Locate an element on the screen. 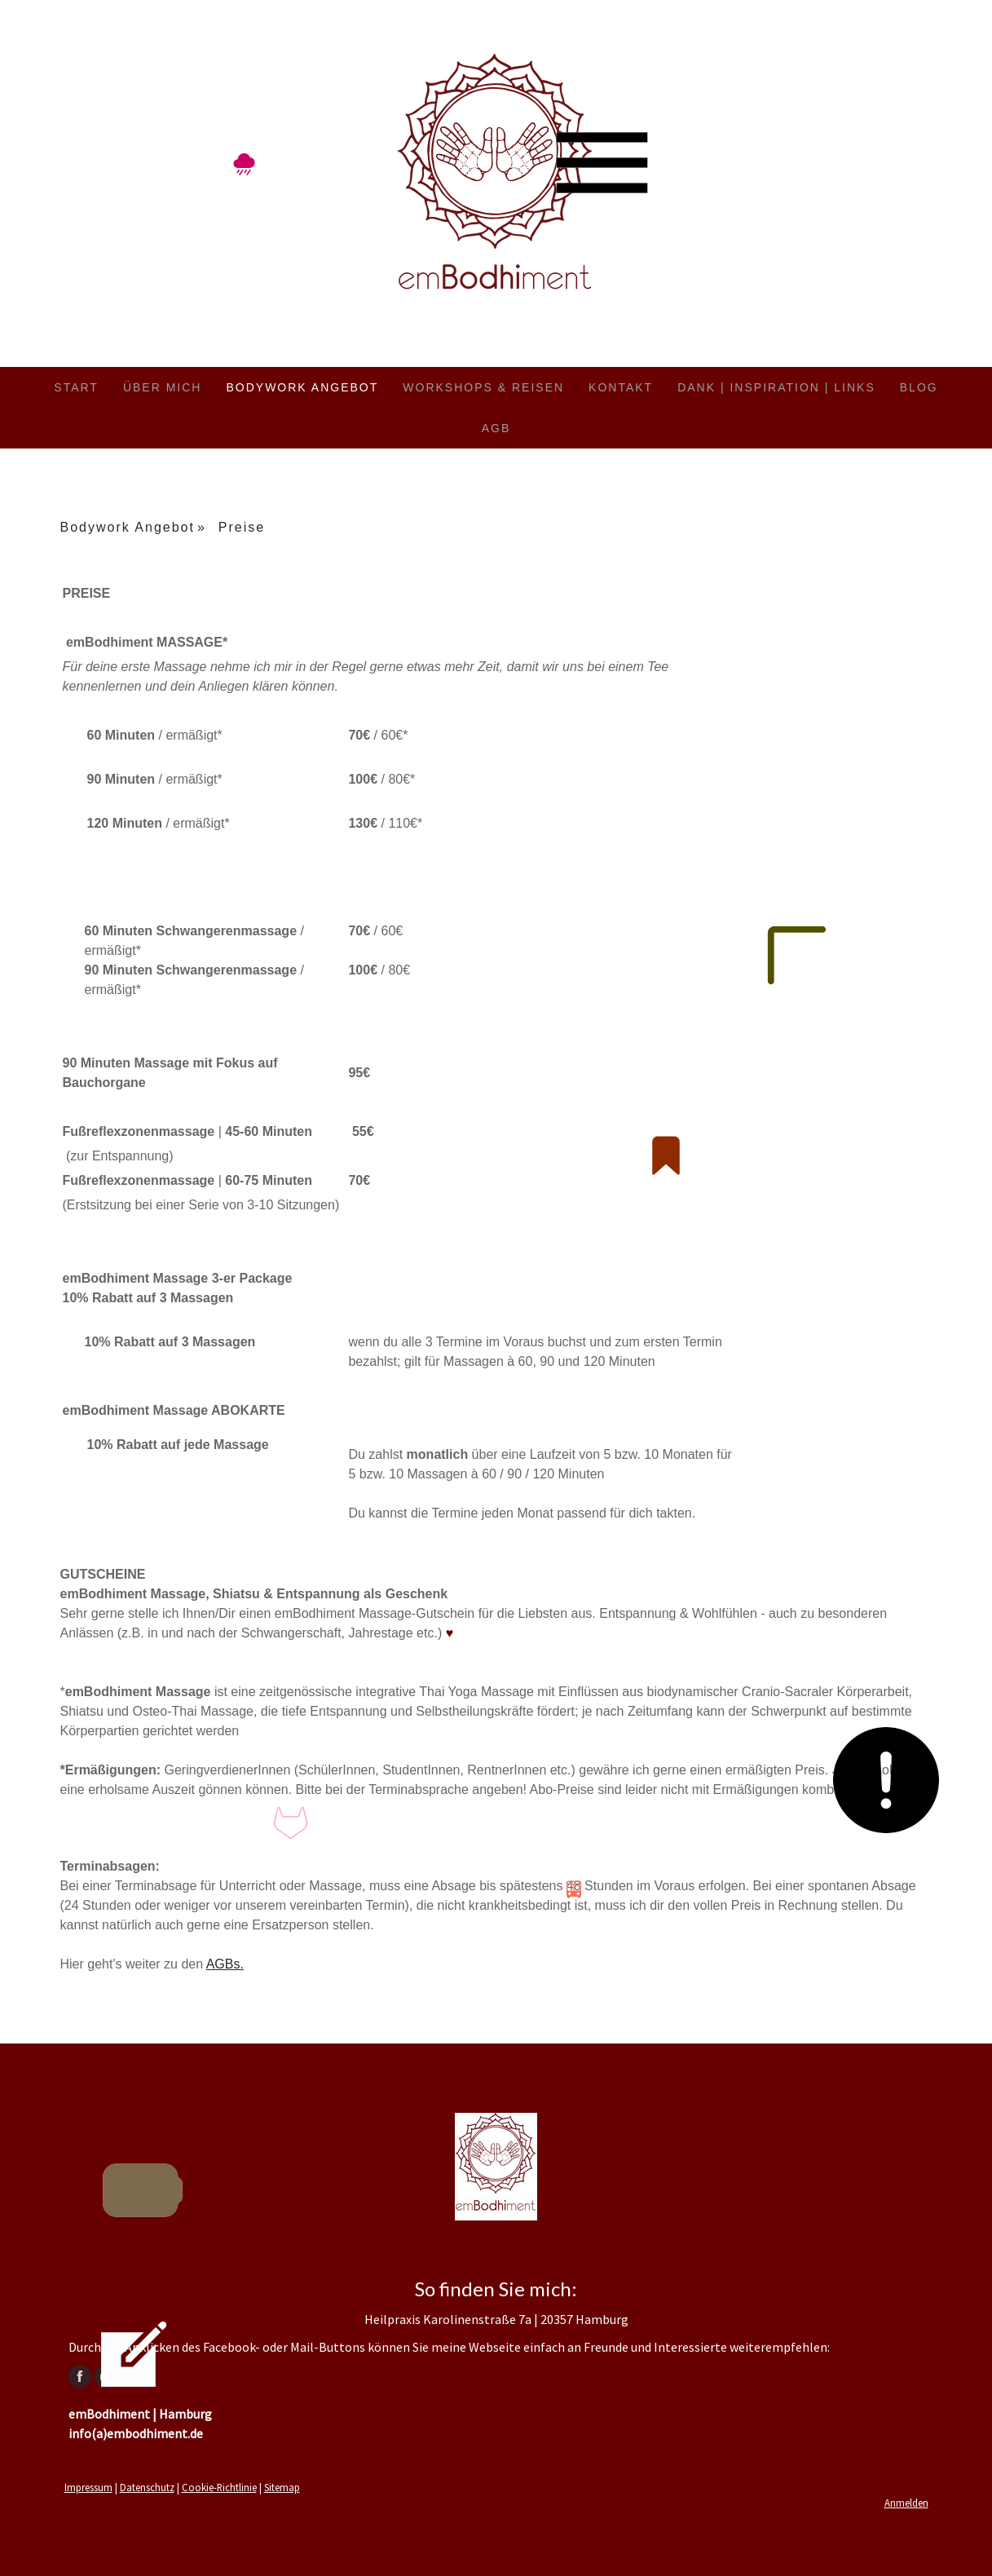 This screenshot has width=992, height=2576. indicates current battery level is located at coordinates (143, 2190).